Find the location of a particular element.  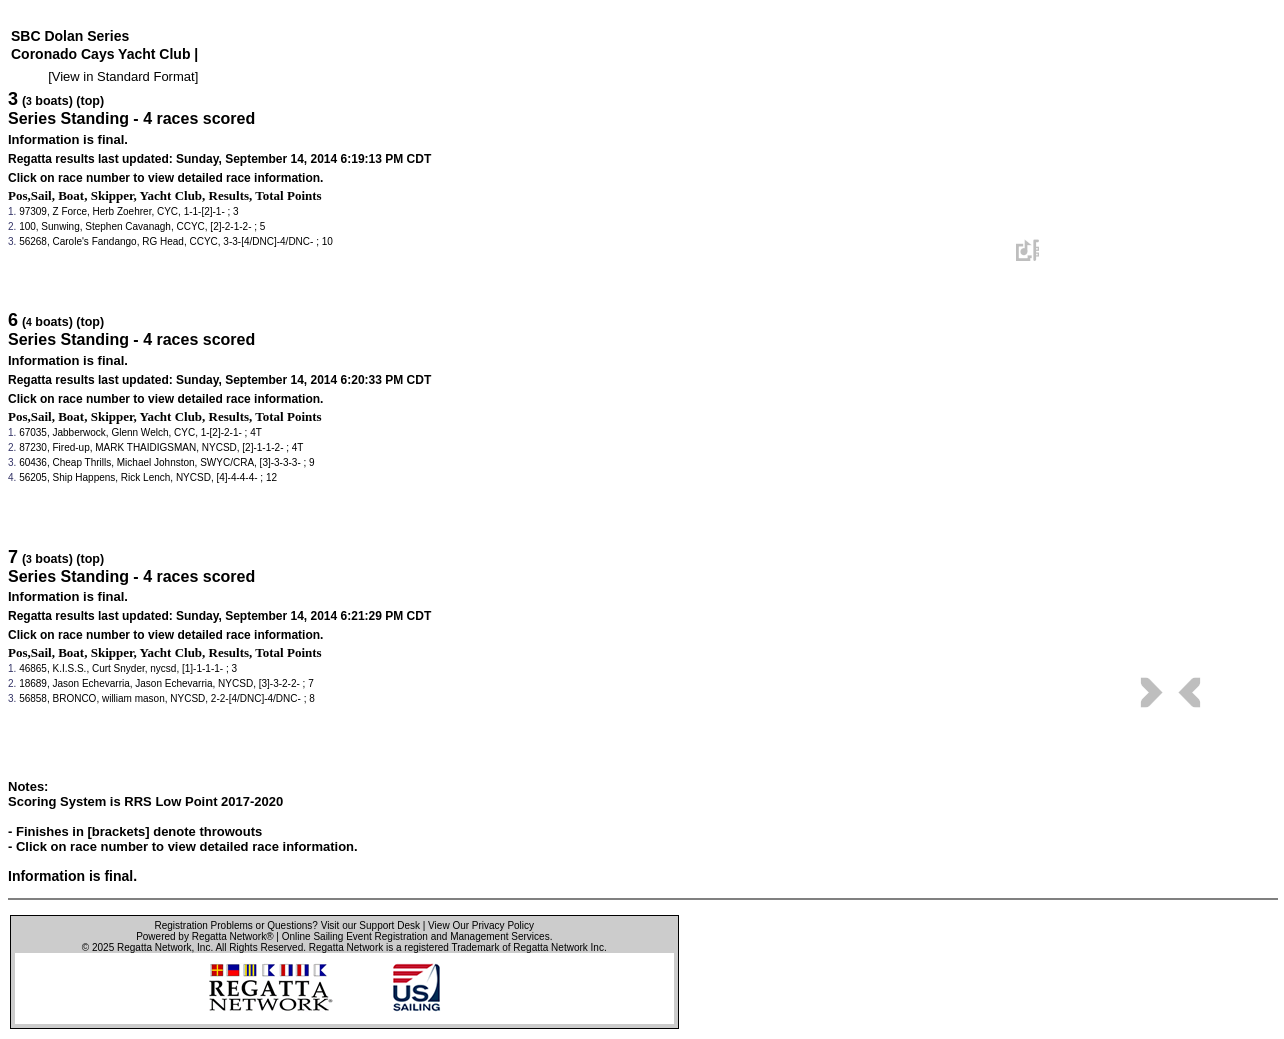

select content between two points is located at coordinates (1170, 692).